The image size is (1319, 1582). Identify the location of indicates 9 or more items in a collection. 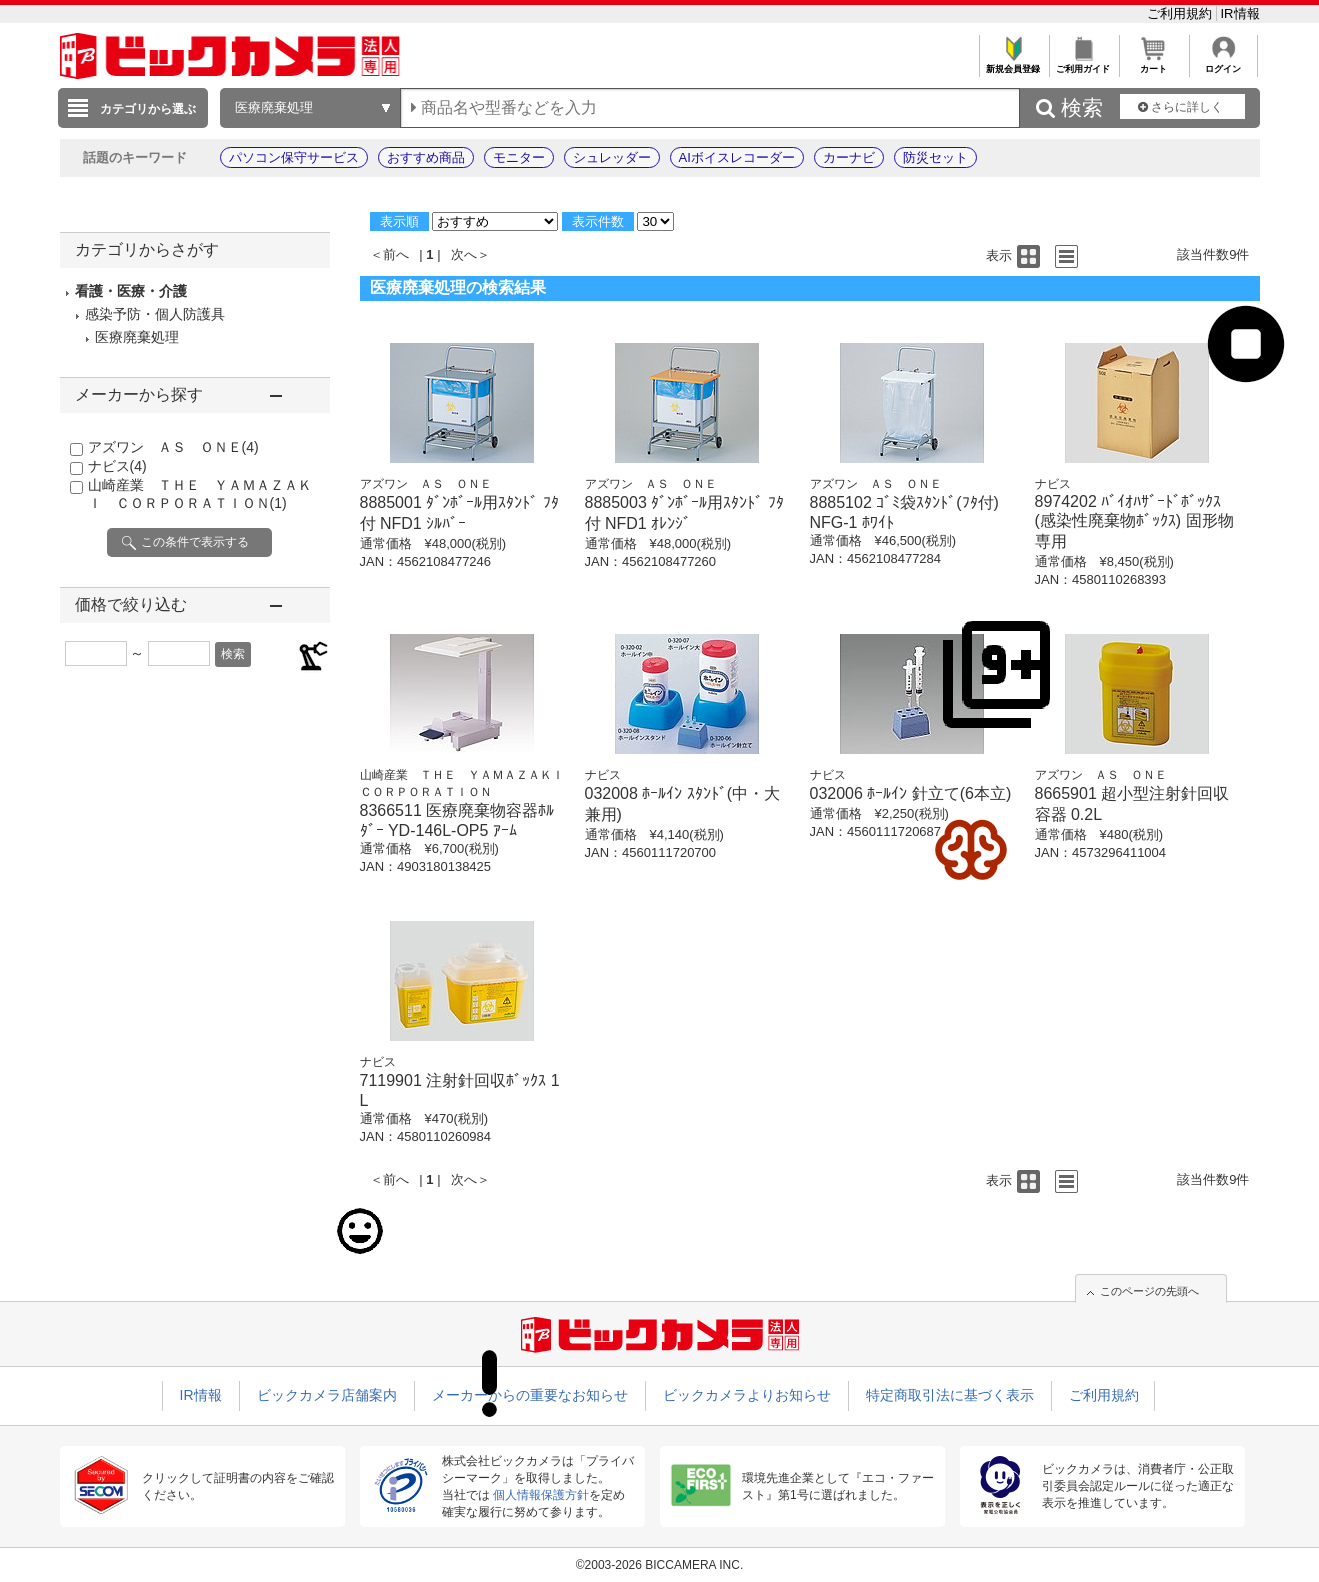
(996, 674).